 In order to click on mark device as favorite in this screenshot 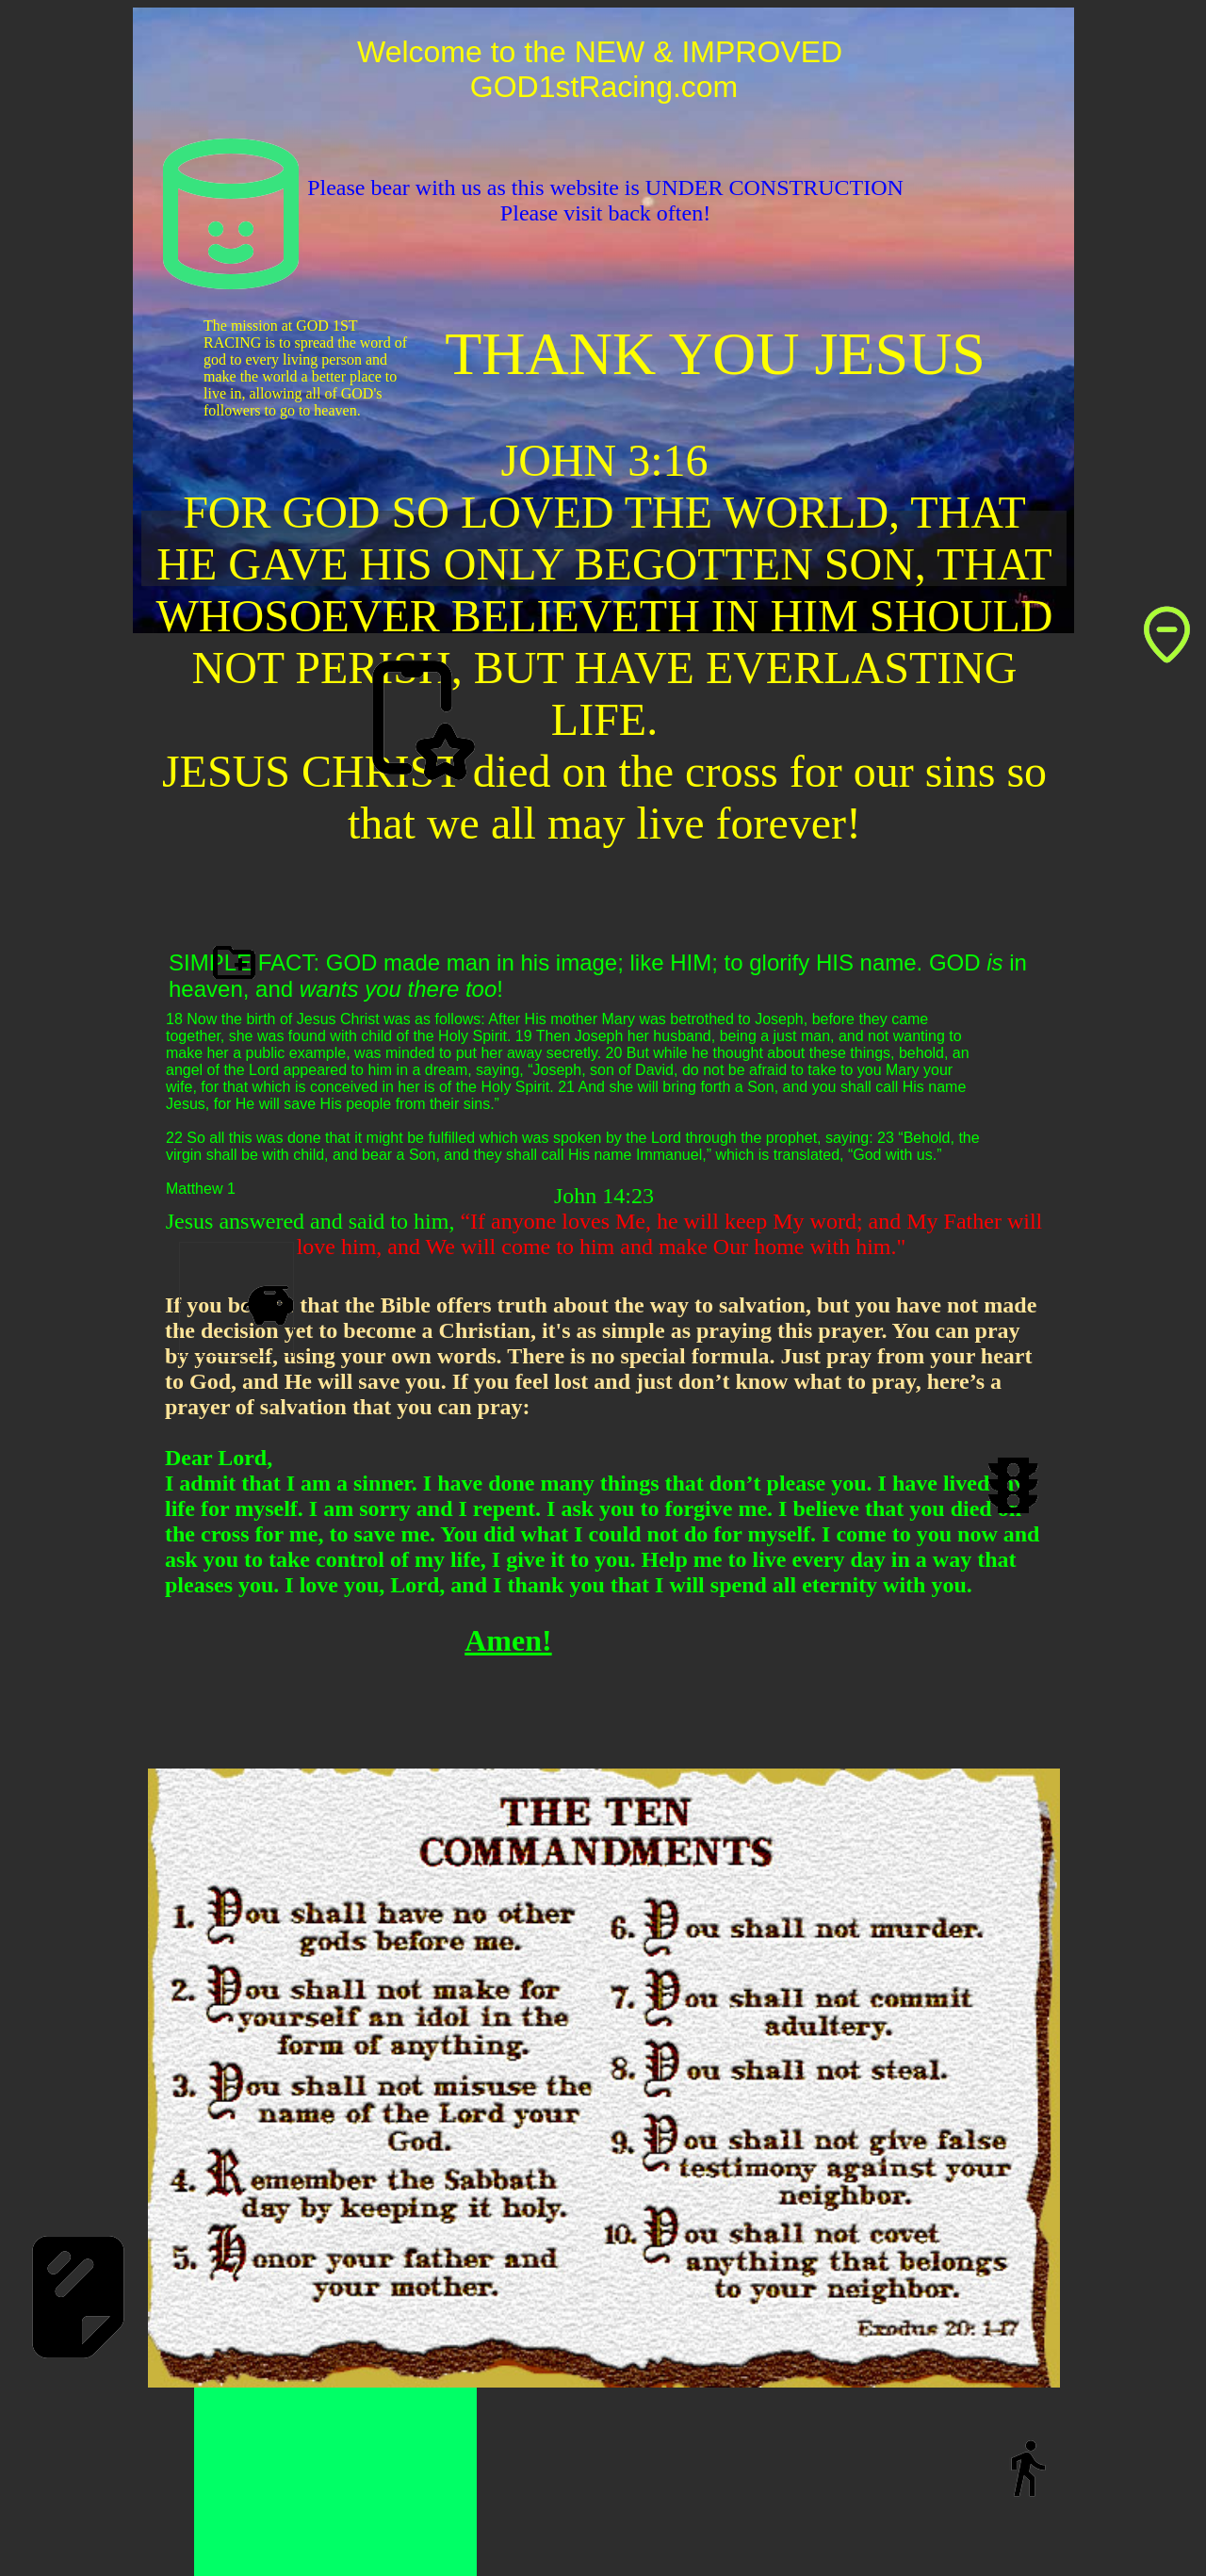, I will do `click(412, 717)`.